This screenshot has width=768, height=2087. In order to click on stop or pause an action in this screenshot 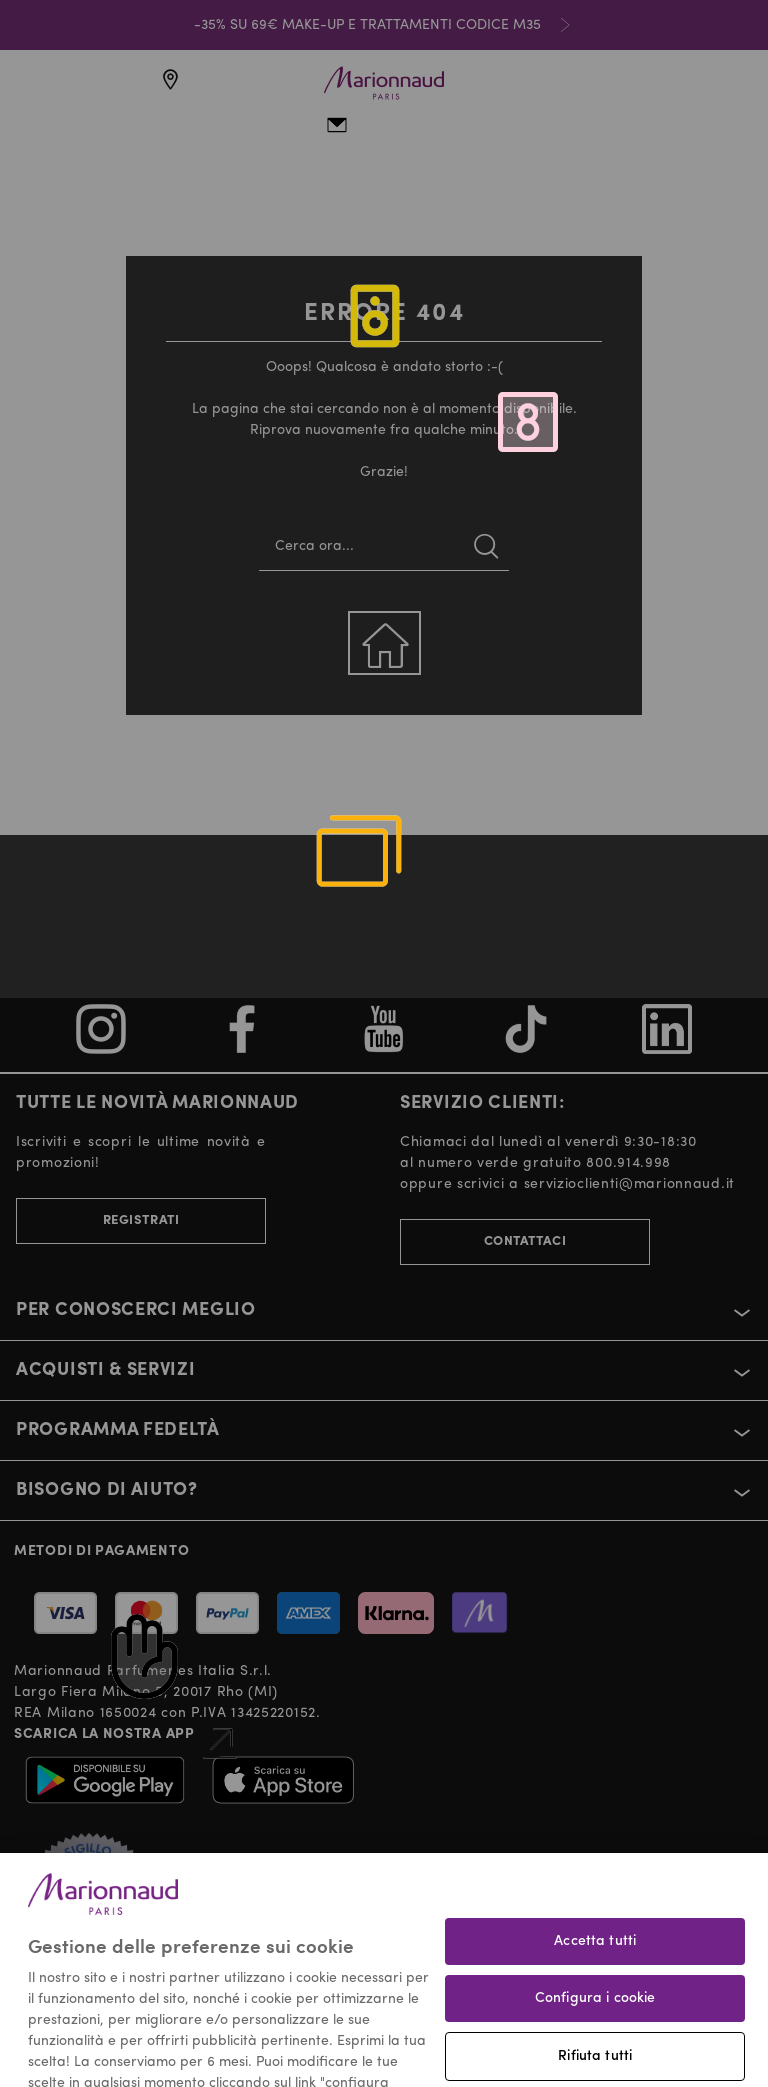, I will do `click(144, 1656)`.